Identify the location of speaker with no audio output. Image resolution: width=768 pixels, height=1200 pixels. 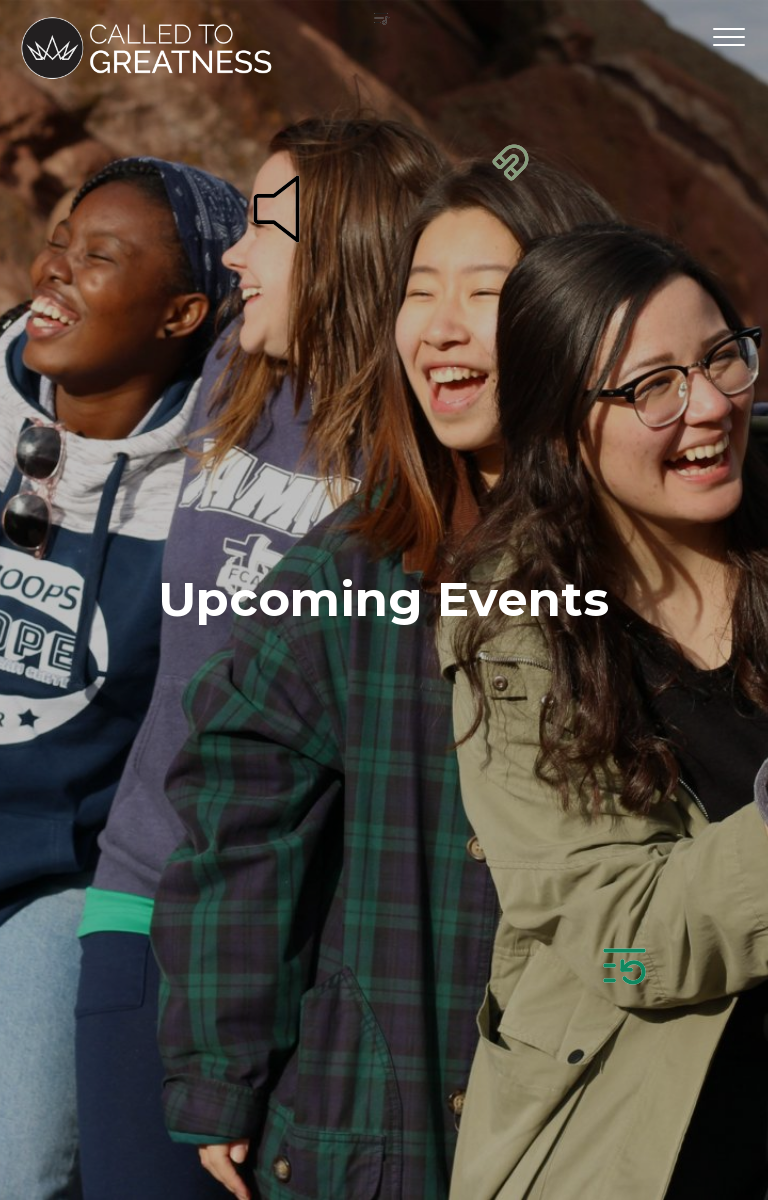
(287, 209).